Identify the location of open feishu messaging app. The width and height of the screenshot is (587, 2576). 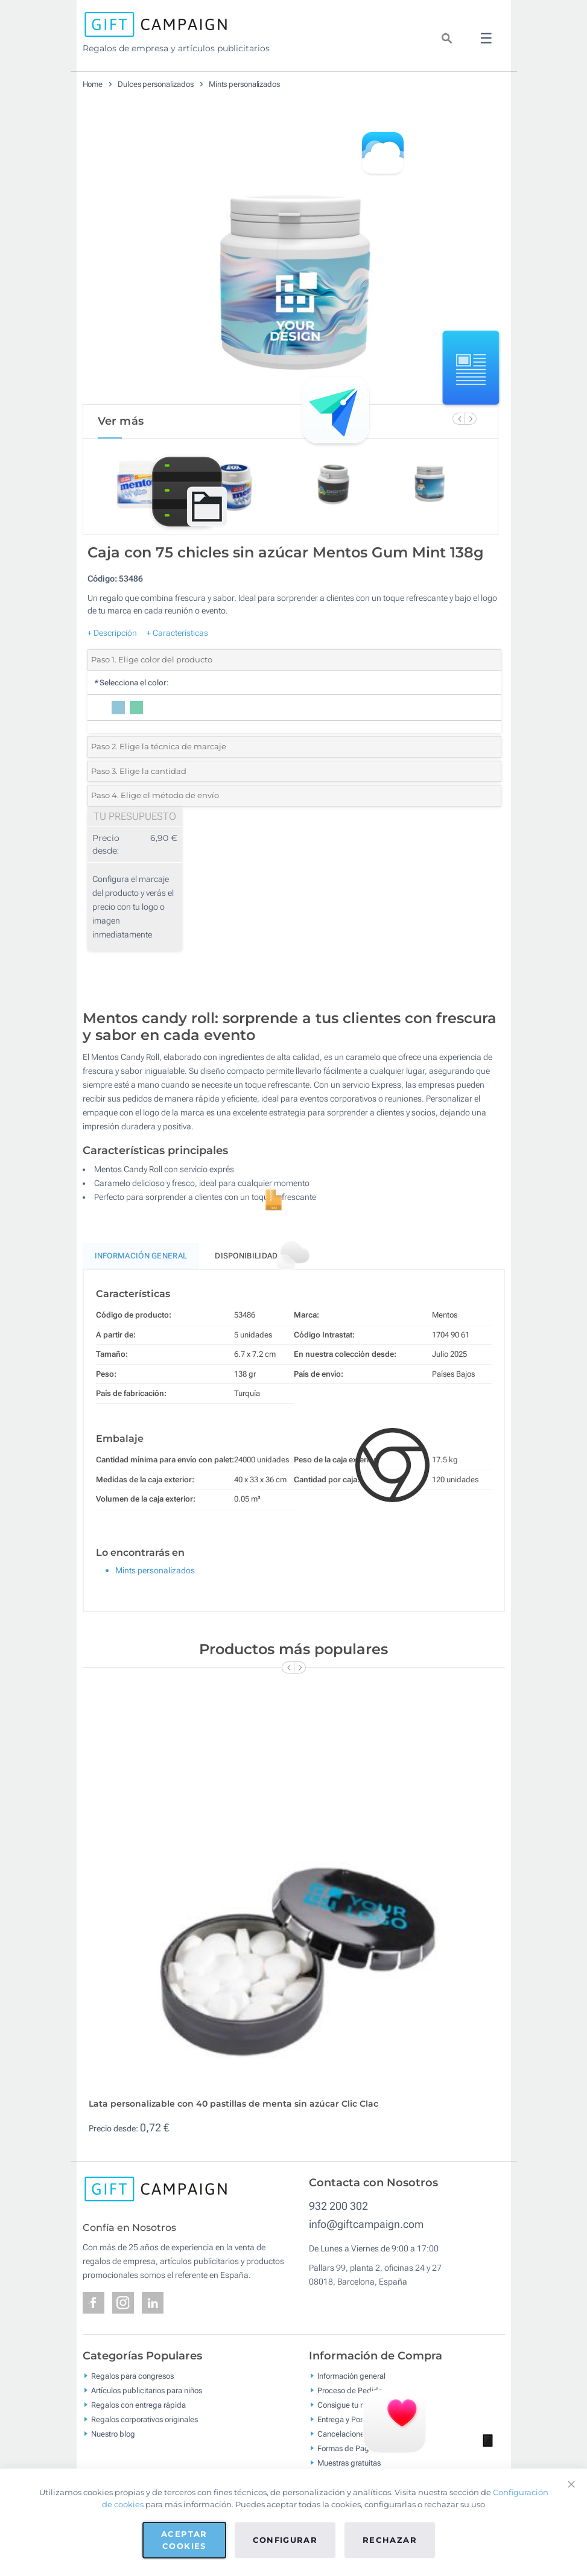
(335, 410).